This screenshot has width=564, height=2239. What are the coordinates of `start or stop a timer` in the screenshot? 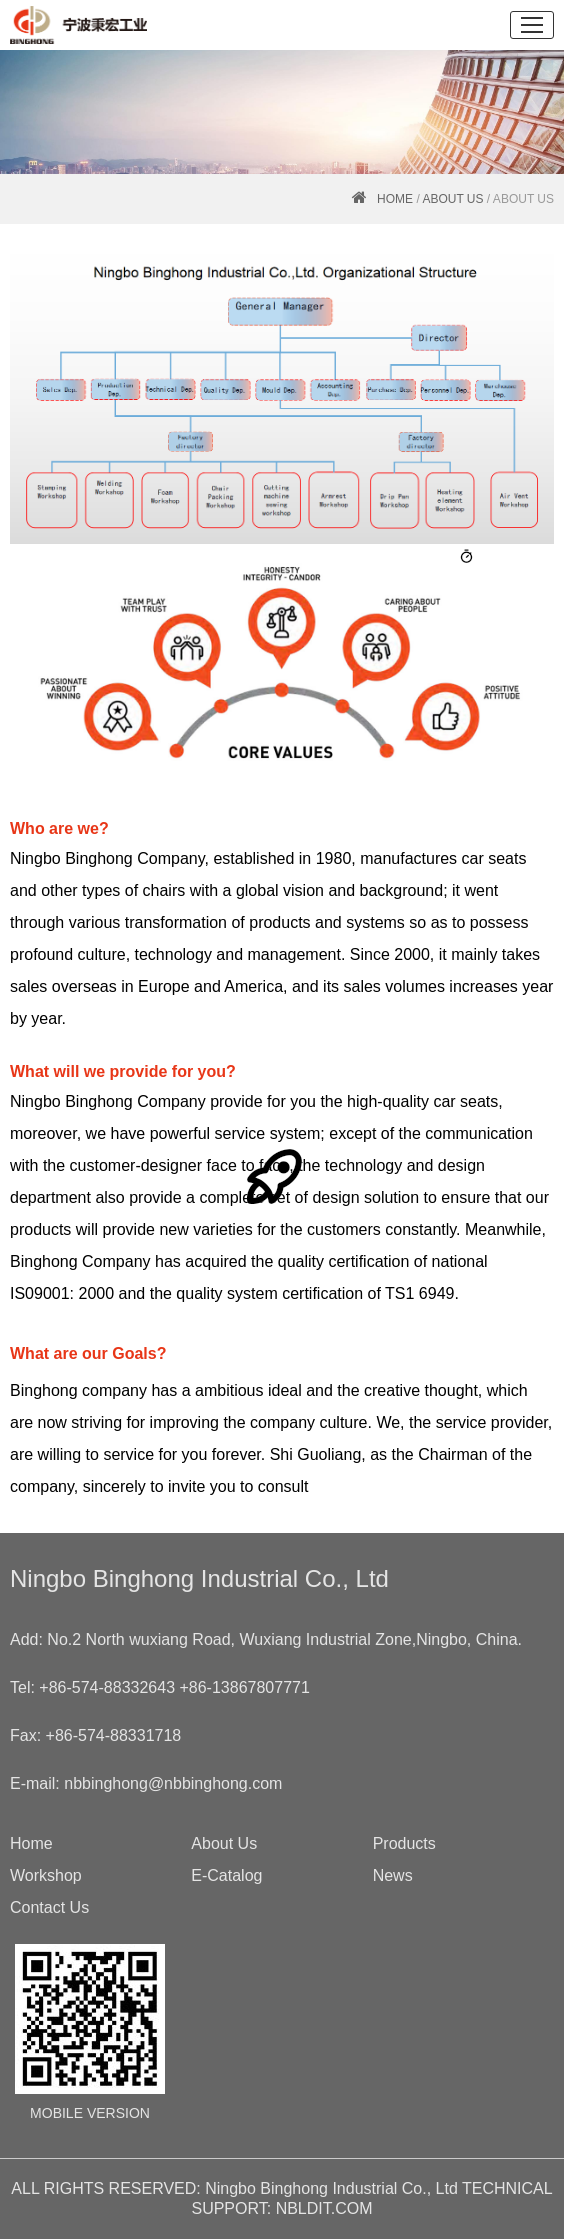 It's located at (466, 556).